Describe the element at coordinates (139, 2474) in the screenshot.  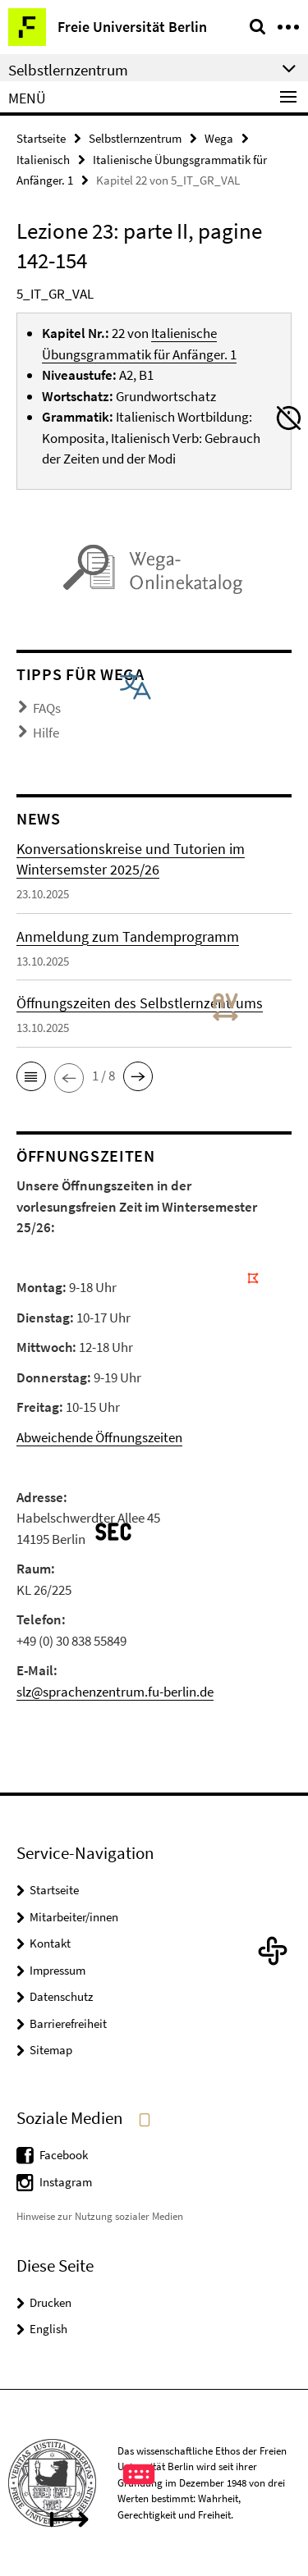
I see `open the on-screen keyboard` at that location.